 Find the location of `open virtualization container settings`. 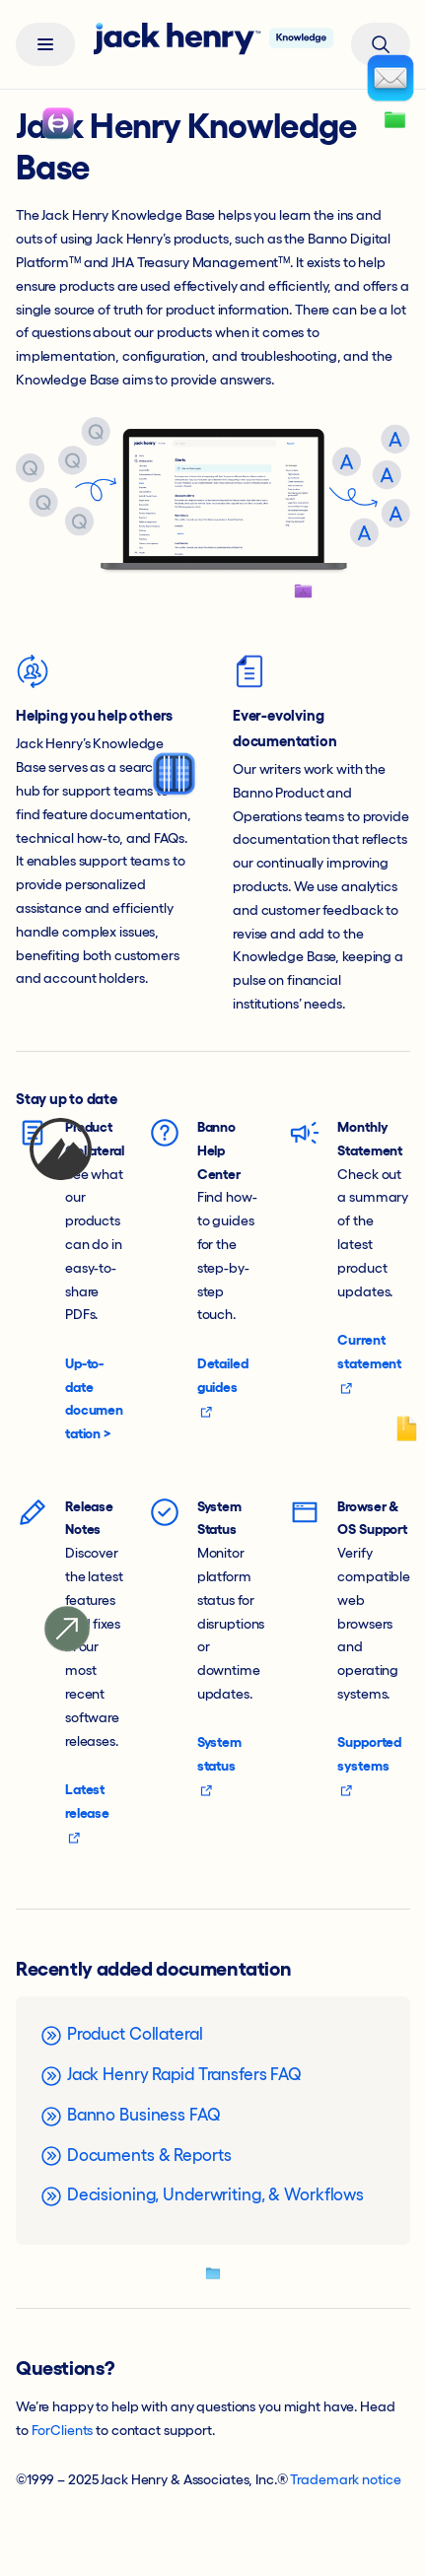

open virtualization container settings is located at coordinates (174, 774).